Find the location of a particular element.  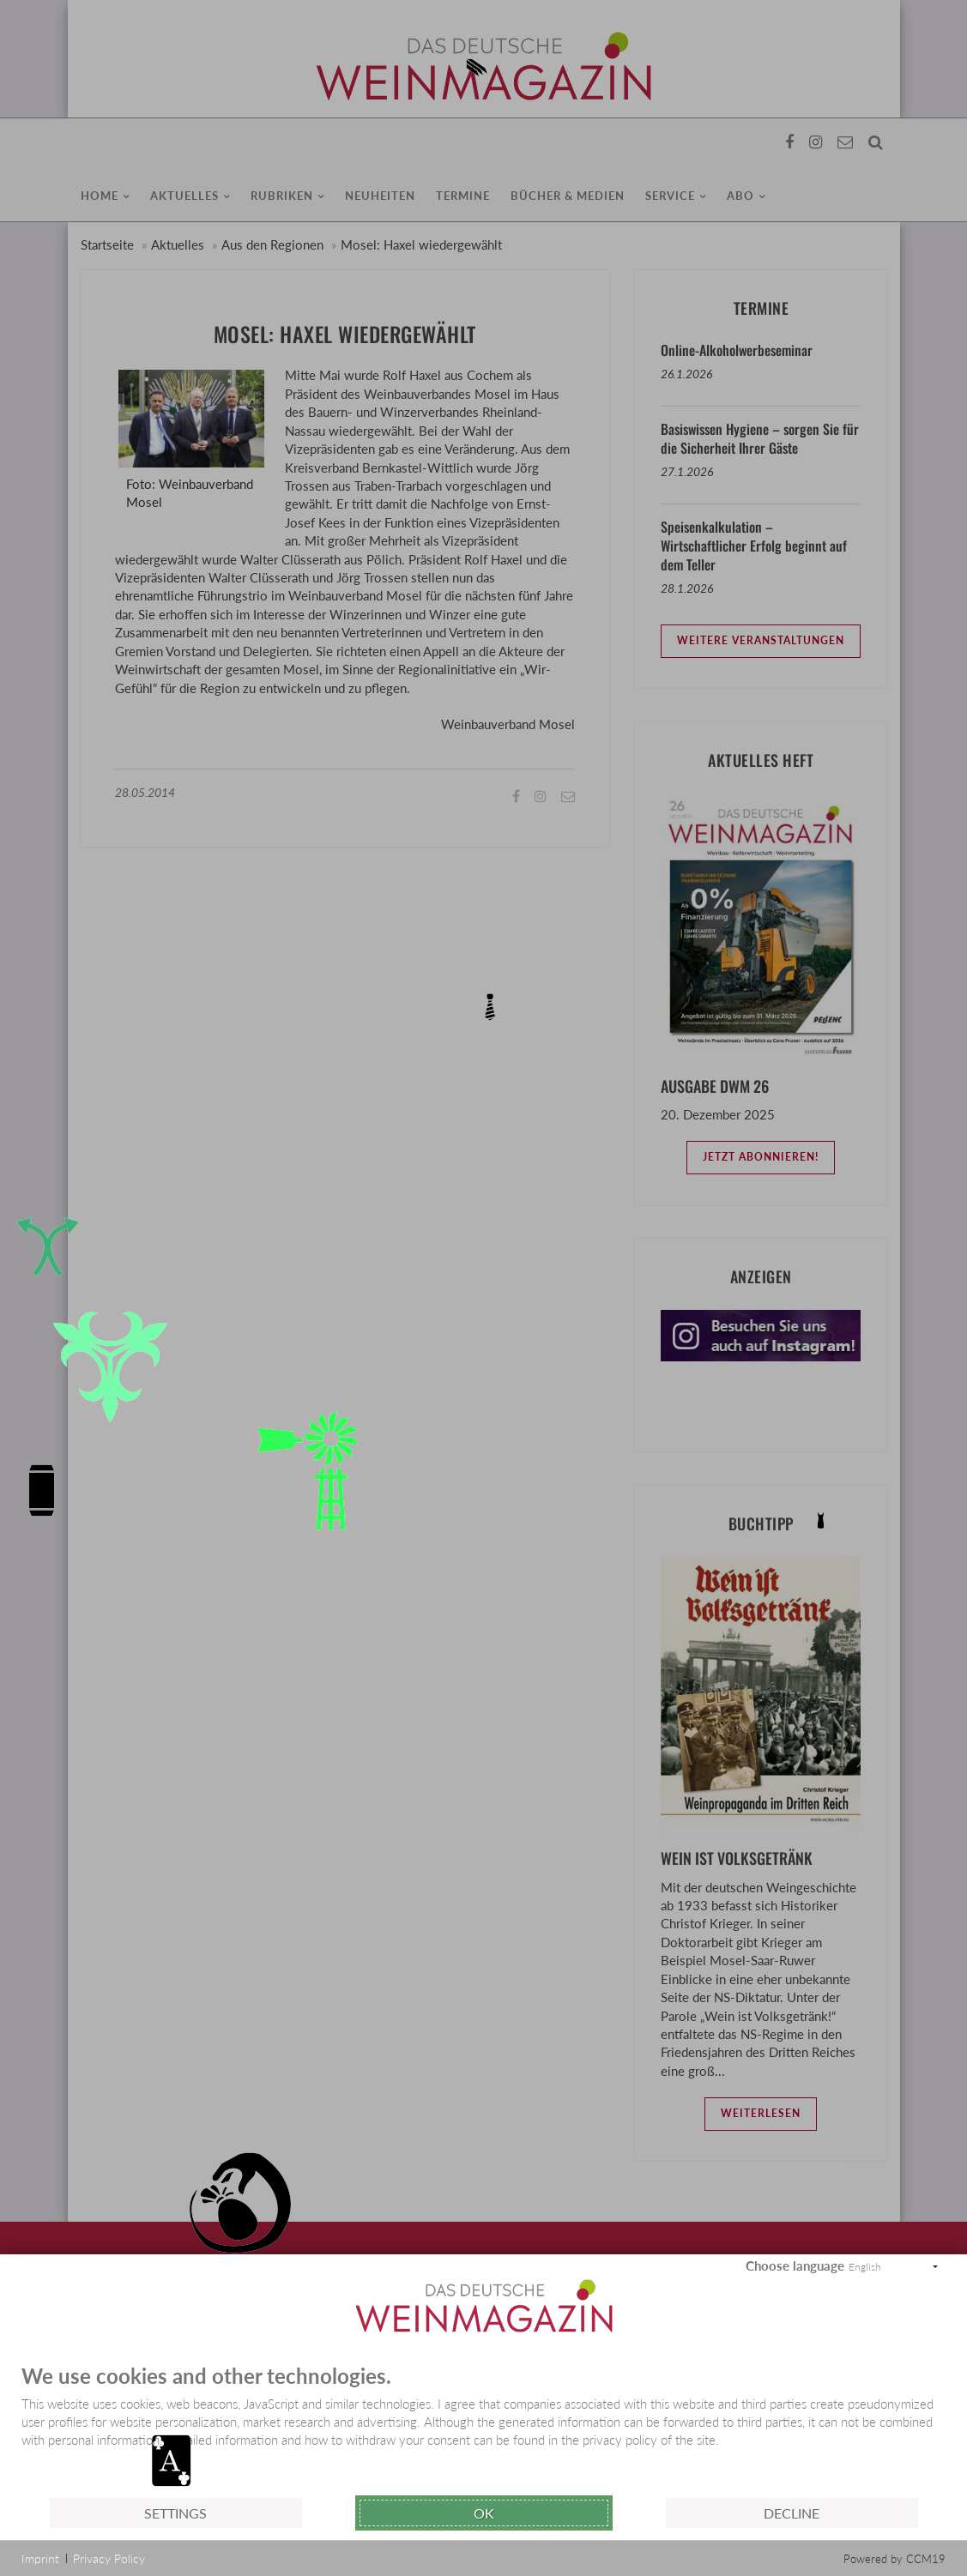

windmill or wind pump structure icon is located at coordinates (308, 1469).